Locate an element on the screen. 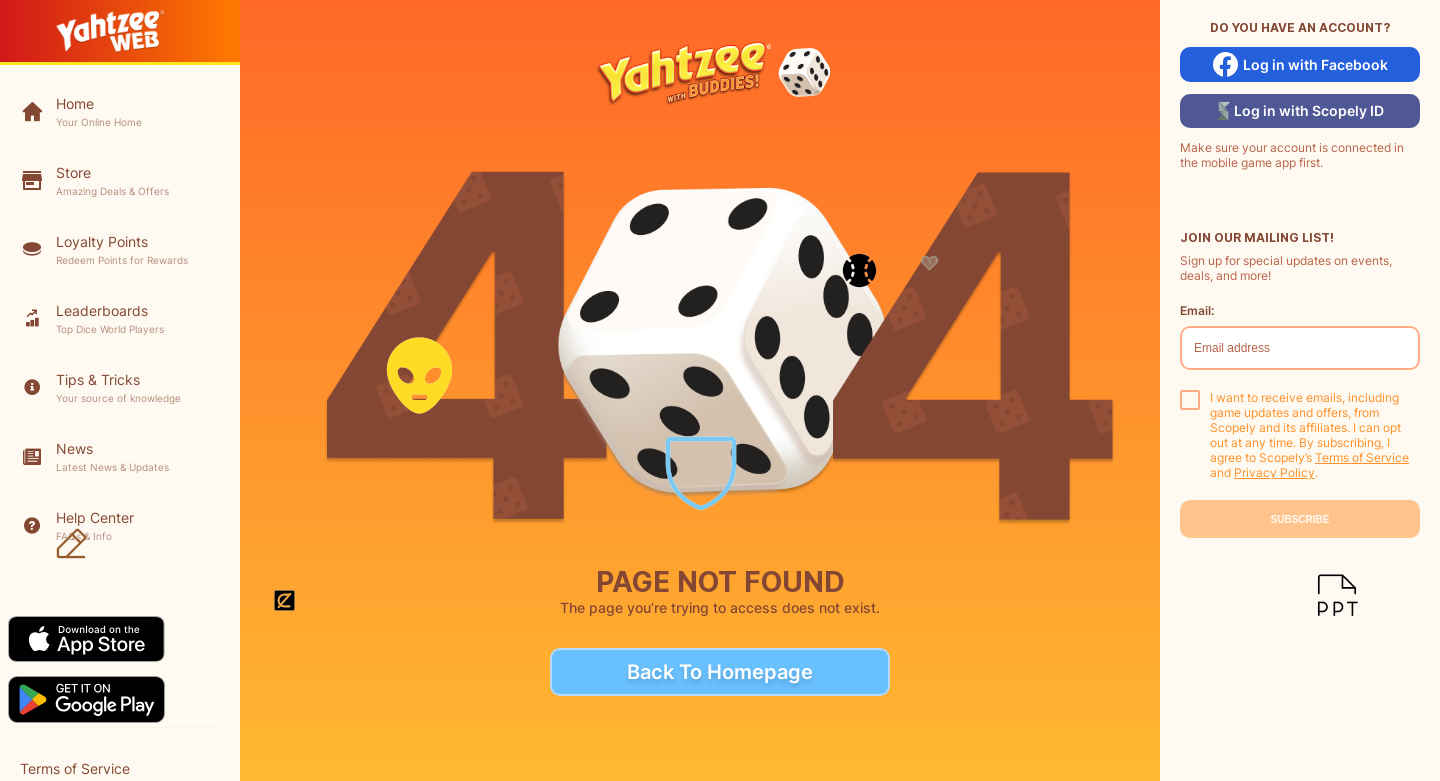 The height and width of the screenshot is (781, 1440). view baseball scores or stats is located at coordinates (859, 270).